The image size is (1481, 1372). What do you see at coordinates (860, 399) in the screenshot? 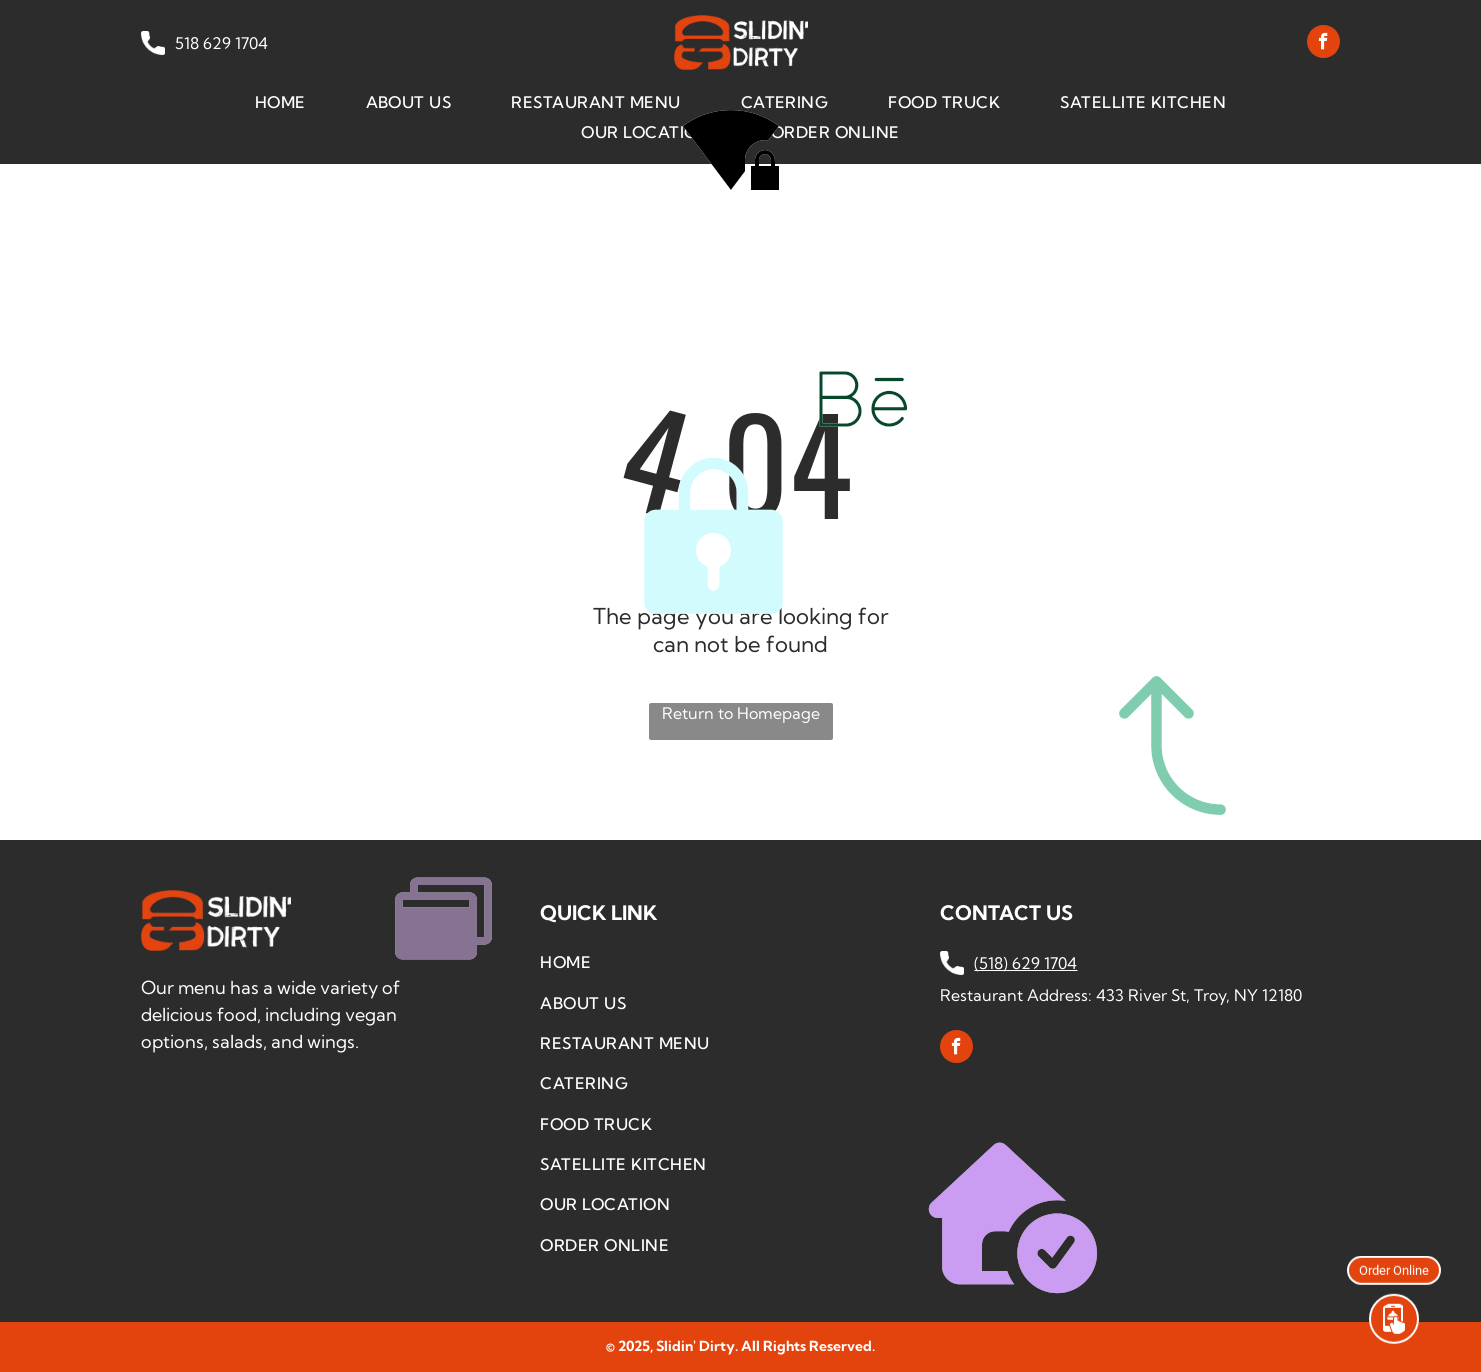
I see `view behance portfolio` at bounding box center [860, 399].